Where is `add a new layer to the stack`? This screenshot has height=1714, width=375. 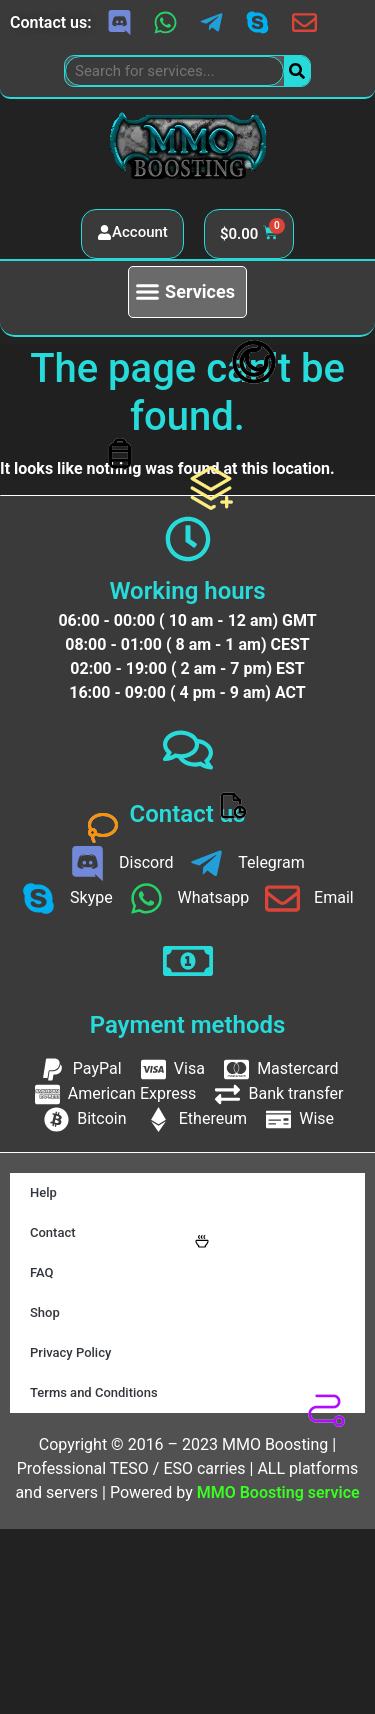 add a new layer to the stack is located at coordinates (211, 488).